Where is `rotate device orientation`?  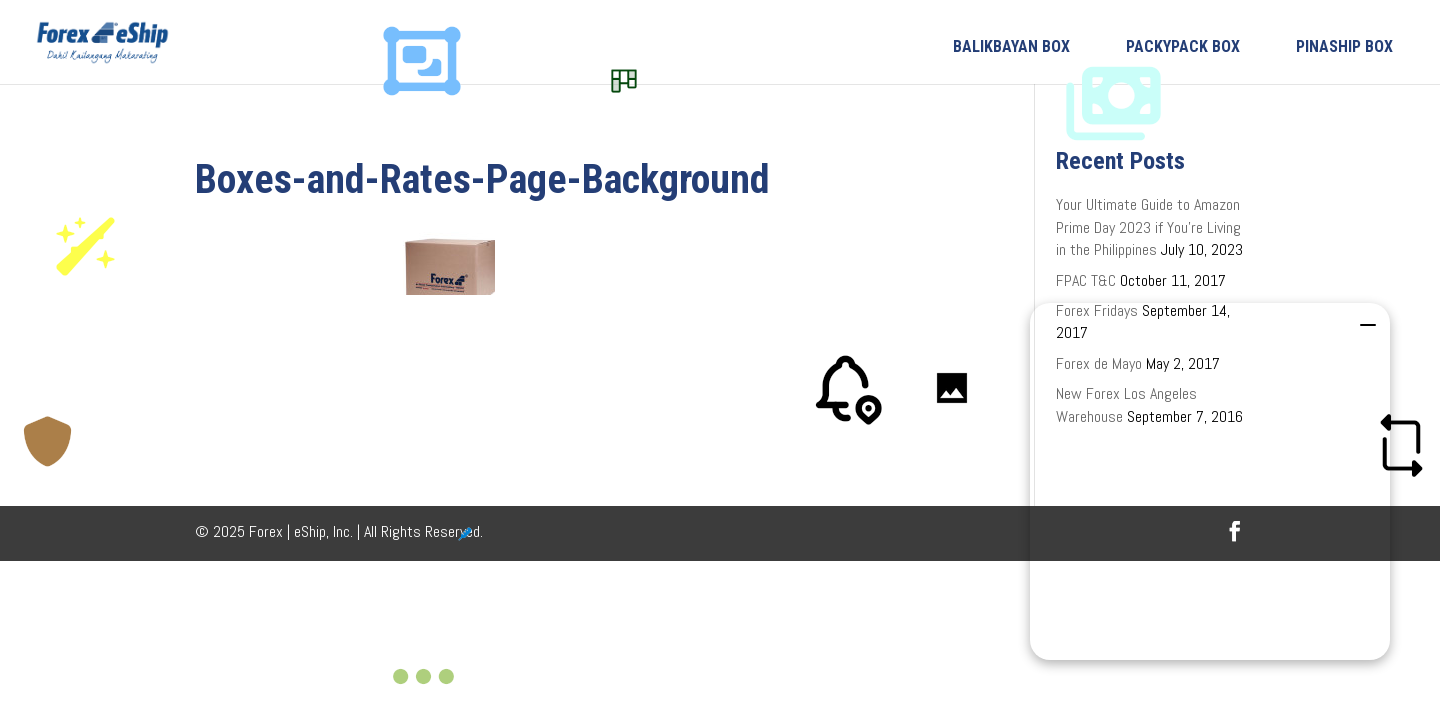
rotate device orientation is located at coordinates (1401, 445).